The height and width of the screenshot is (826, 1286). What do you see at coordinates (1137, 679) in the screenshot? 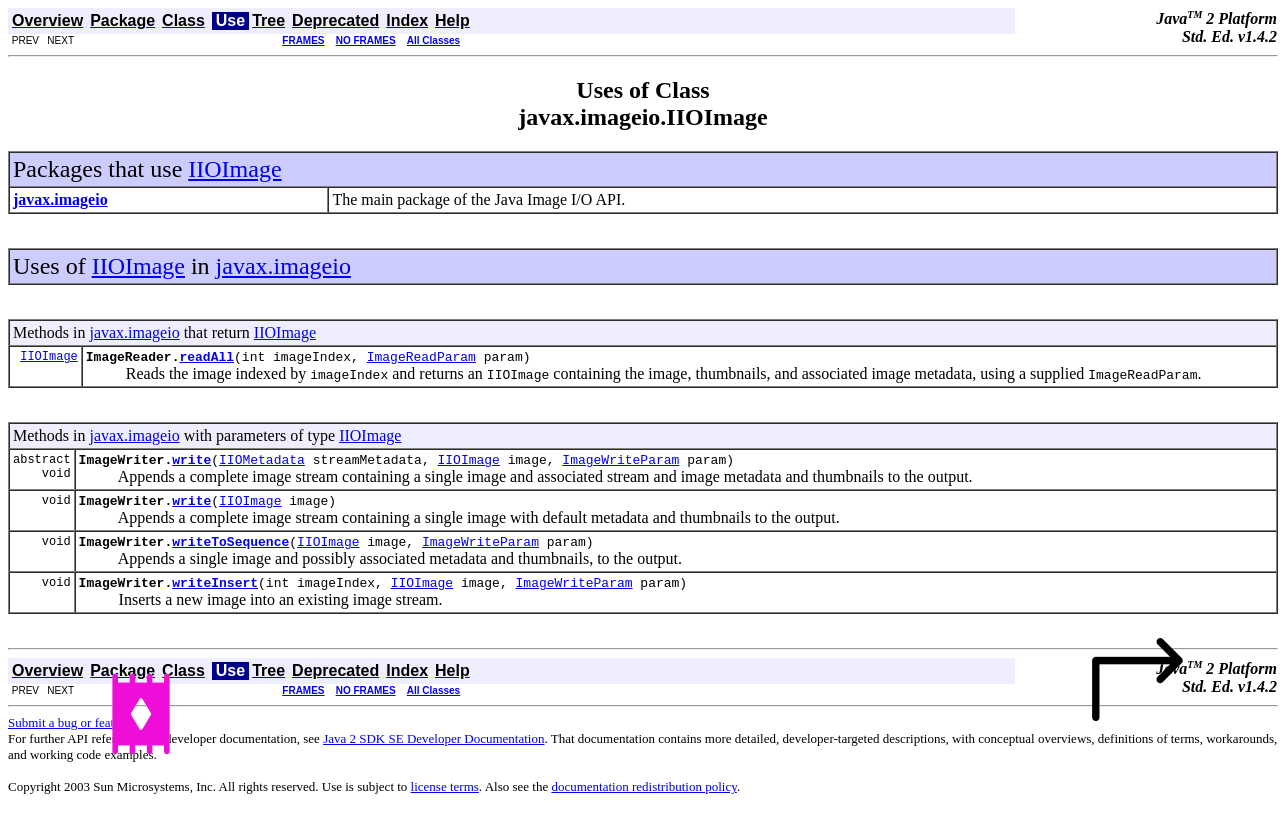
I see `redirect or forward content` at bounding box center [1137, 679].